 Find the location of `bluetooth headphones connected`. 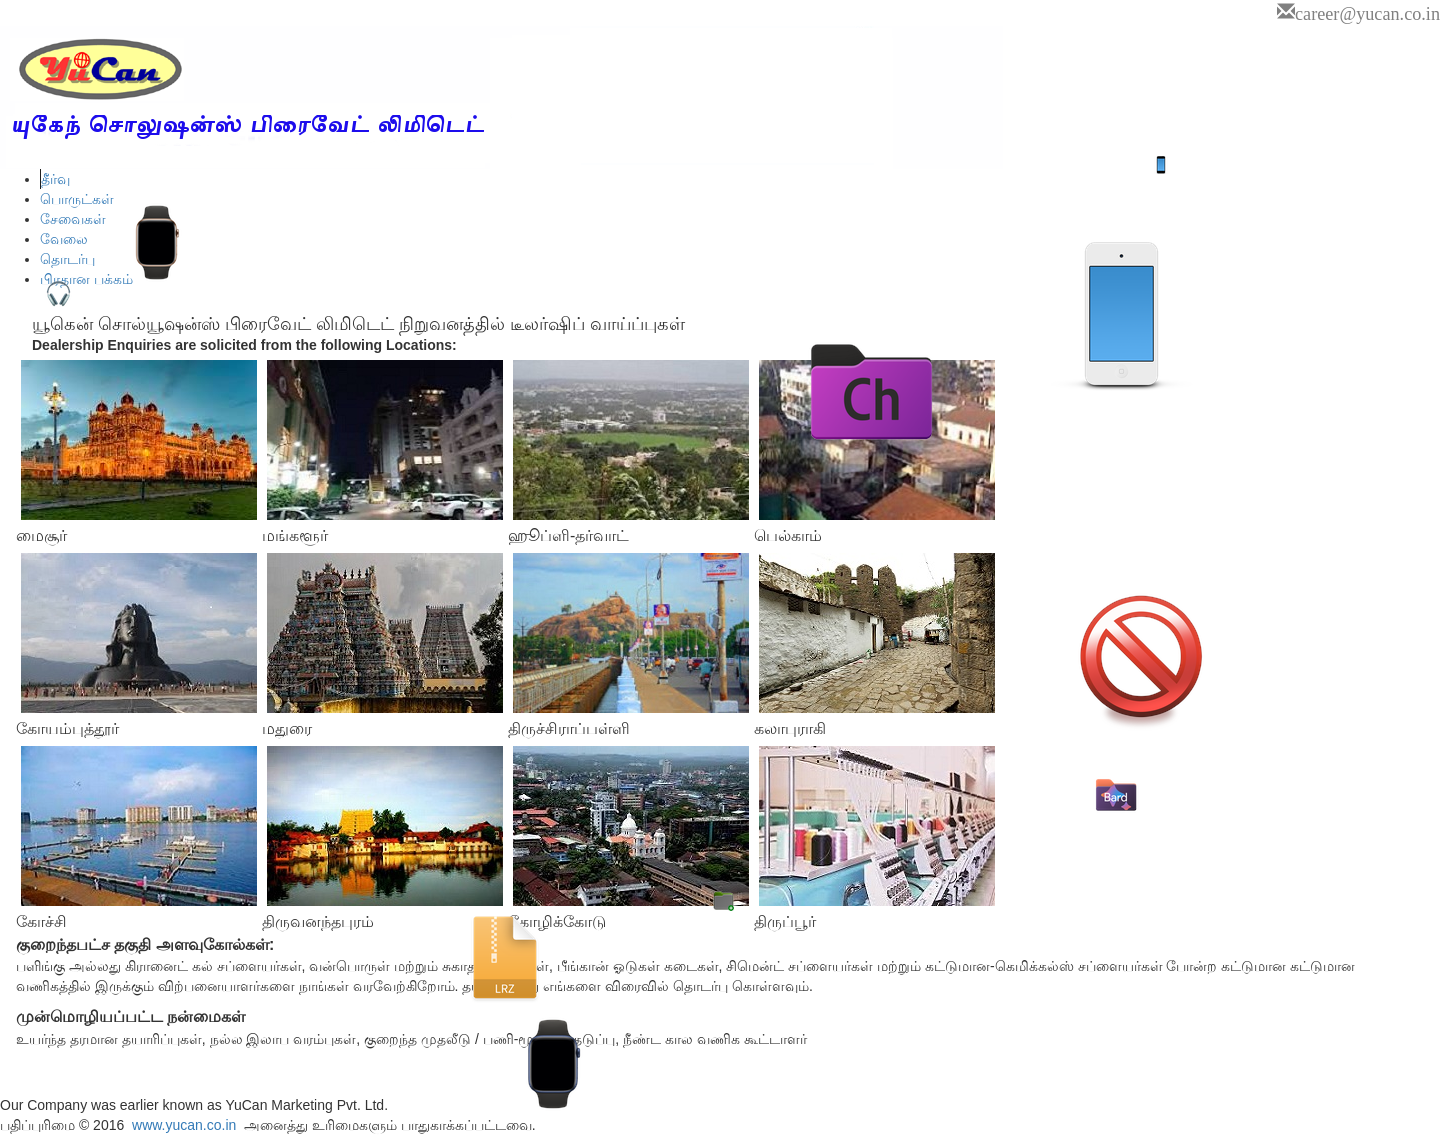

bluetooth headphones connected is located at coordinates (58, 293).